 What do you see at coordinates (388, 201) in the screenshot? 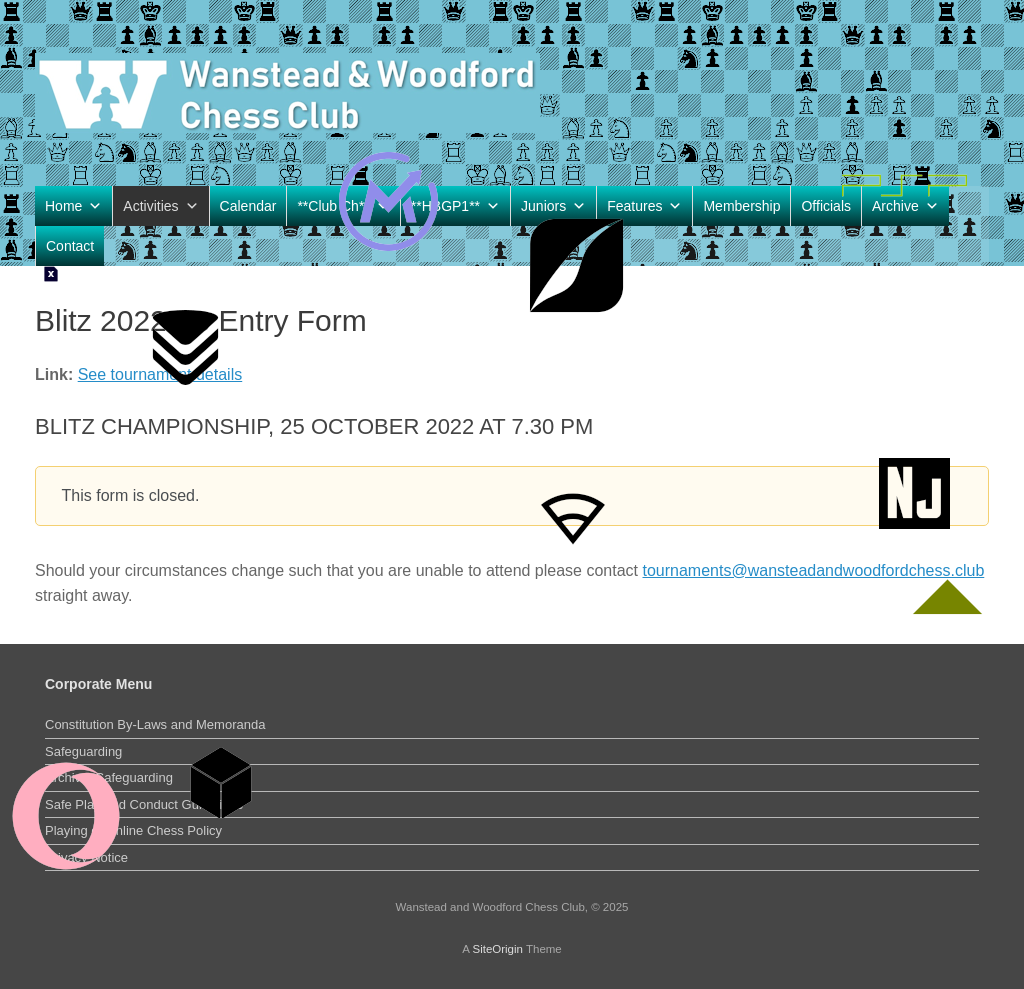
I see `open Mautic marketing automation platform` at bounding box center [388, 201].